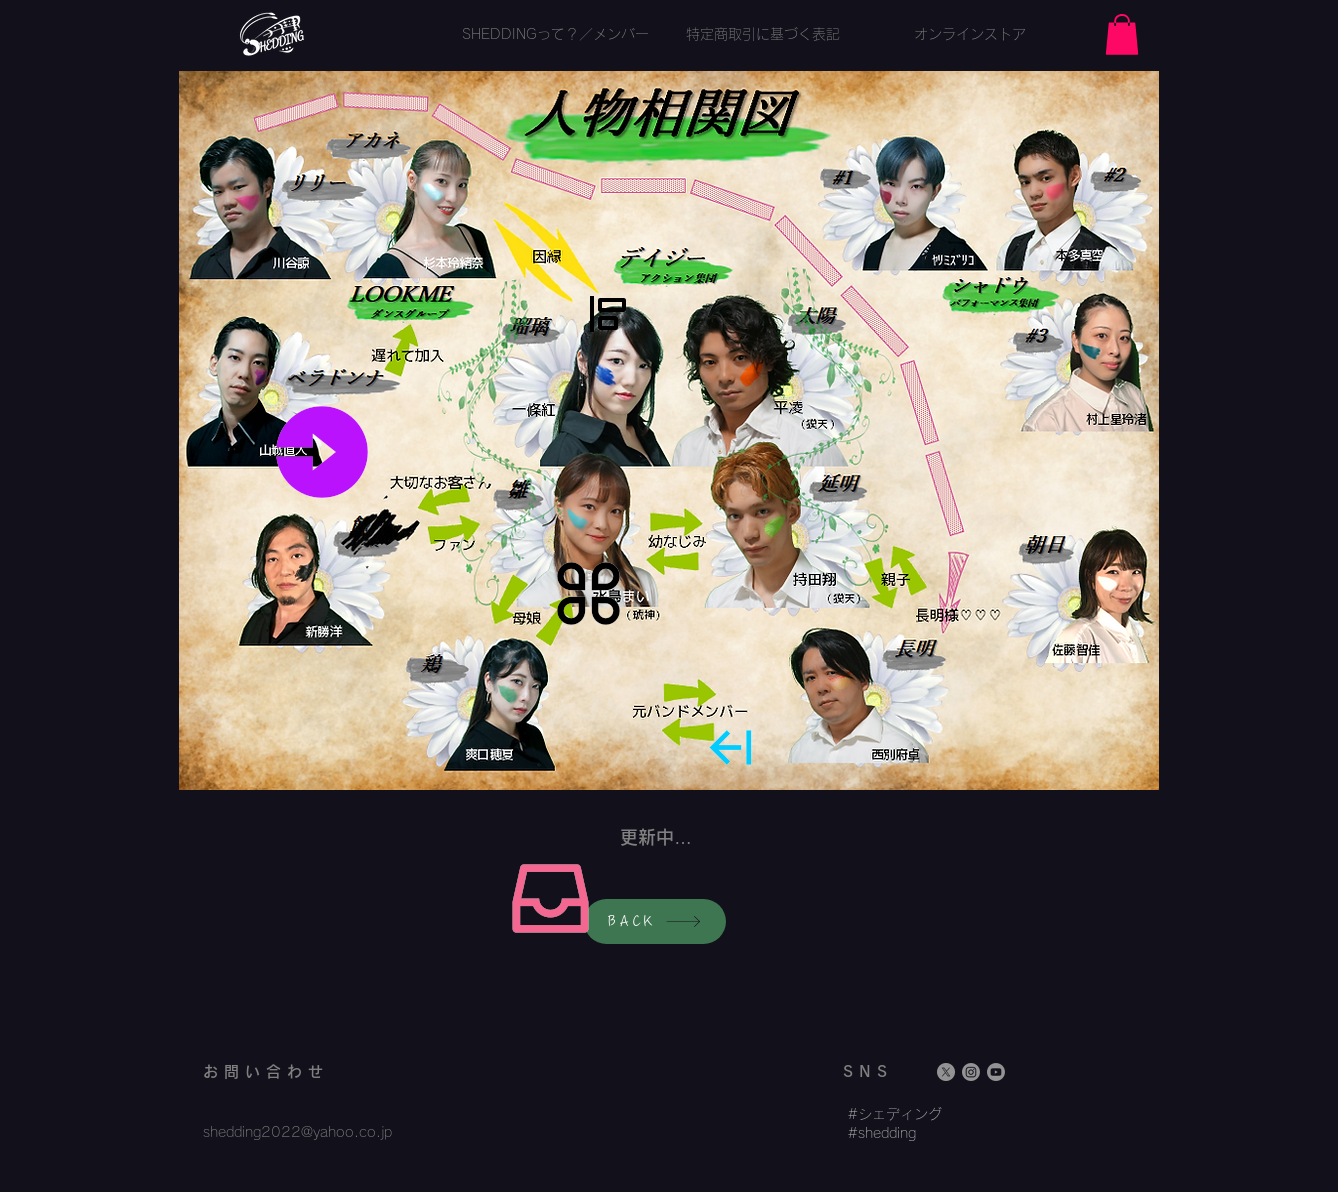 This screenshot has height=1192, width=1338. I want to click on open the app drawer or menu, so click(588, 593).